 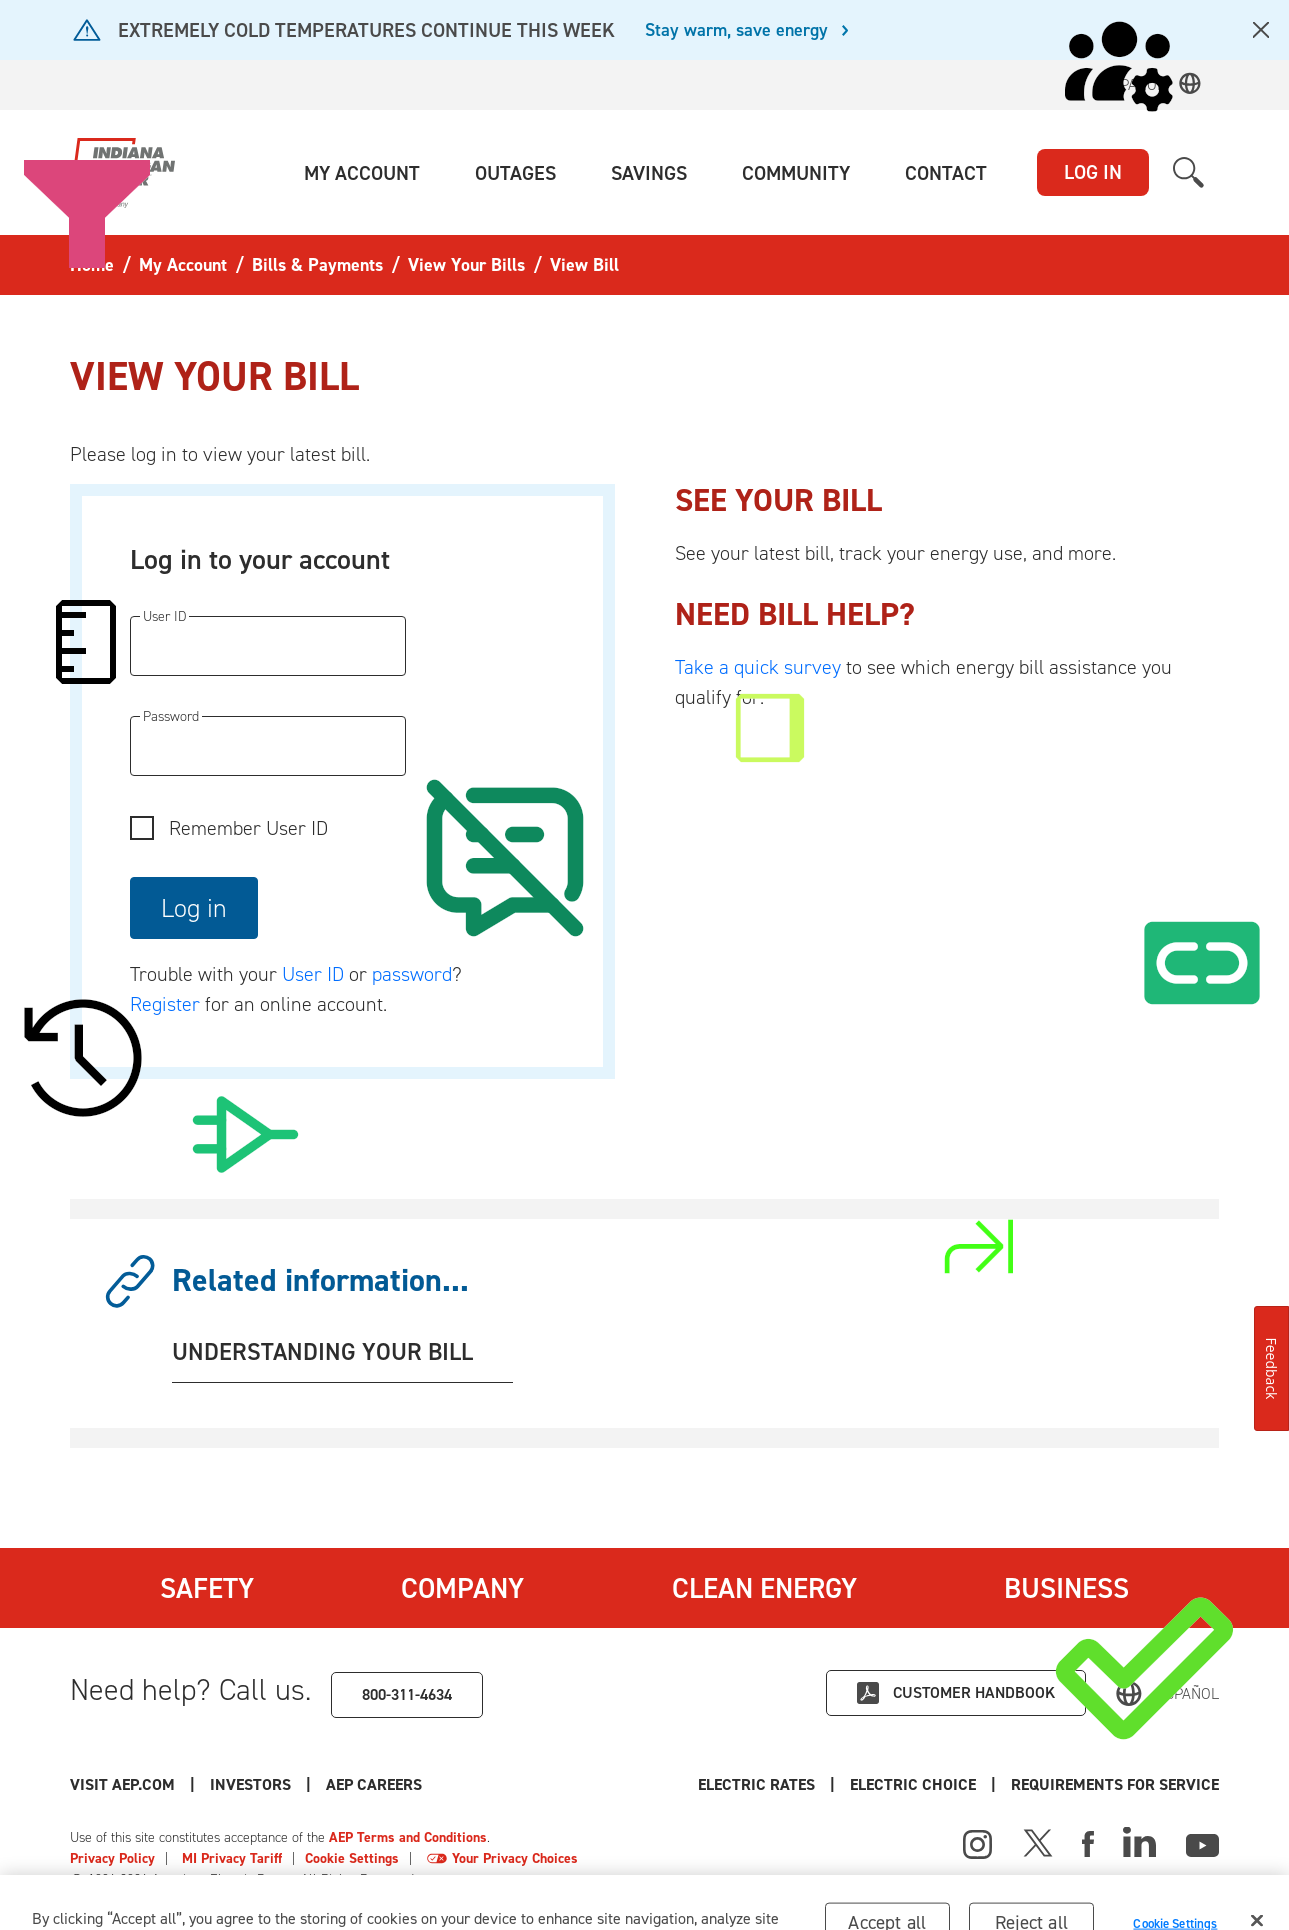 What do you see at coordinates (87, 214) in the screenshot?
I see `filter list or search results` at bounding box center [87, 214].